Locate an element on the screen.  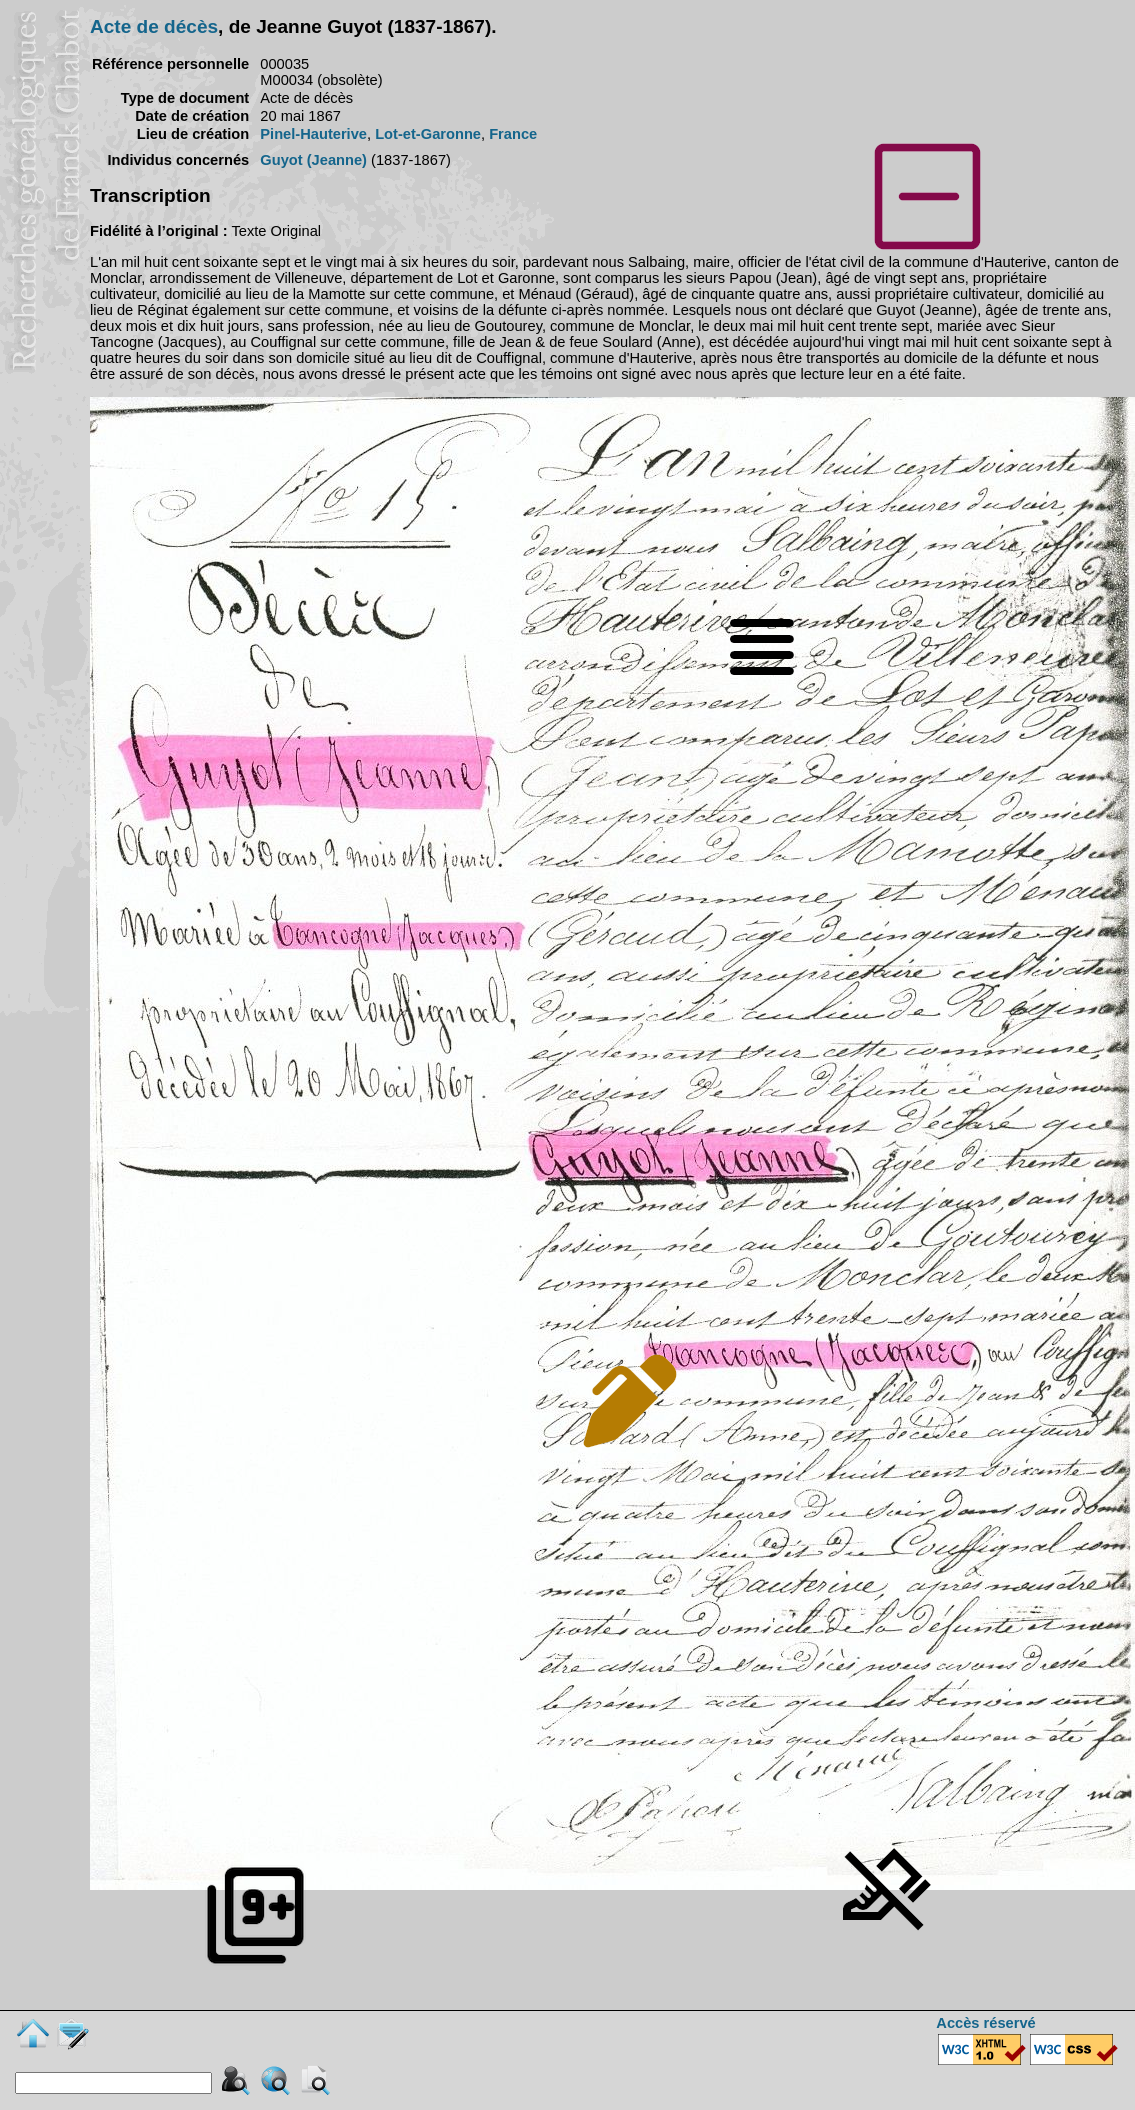
do not step on this surface is located at coordinates (887, 1888).